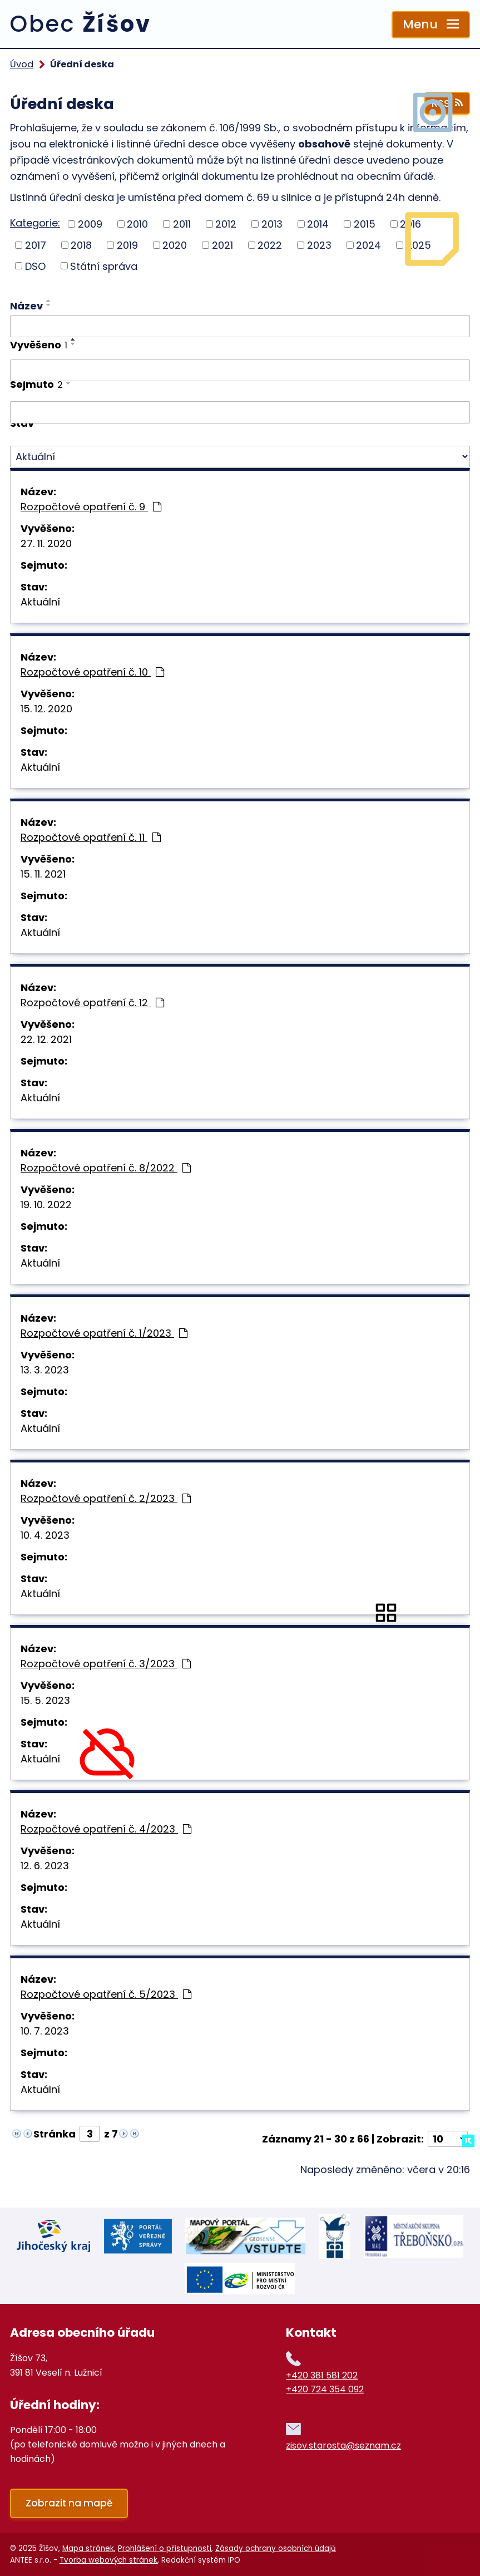 This screenshot has height=2576, width=480. What do you see at coordinates (433, 112) in the screenshot?
I see `adjust speaker or audio output settings` at bounding box center [433, 112].